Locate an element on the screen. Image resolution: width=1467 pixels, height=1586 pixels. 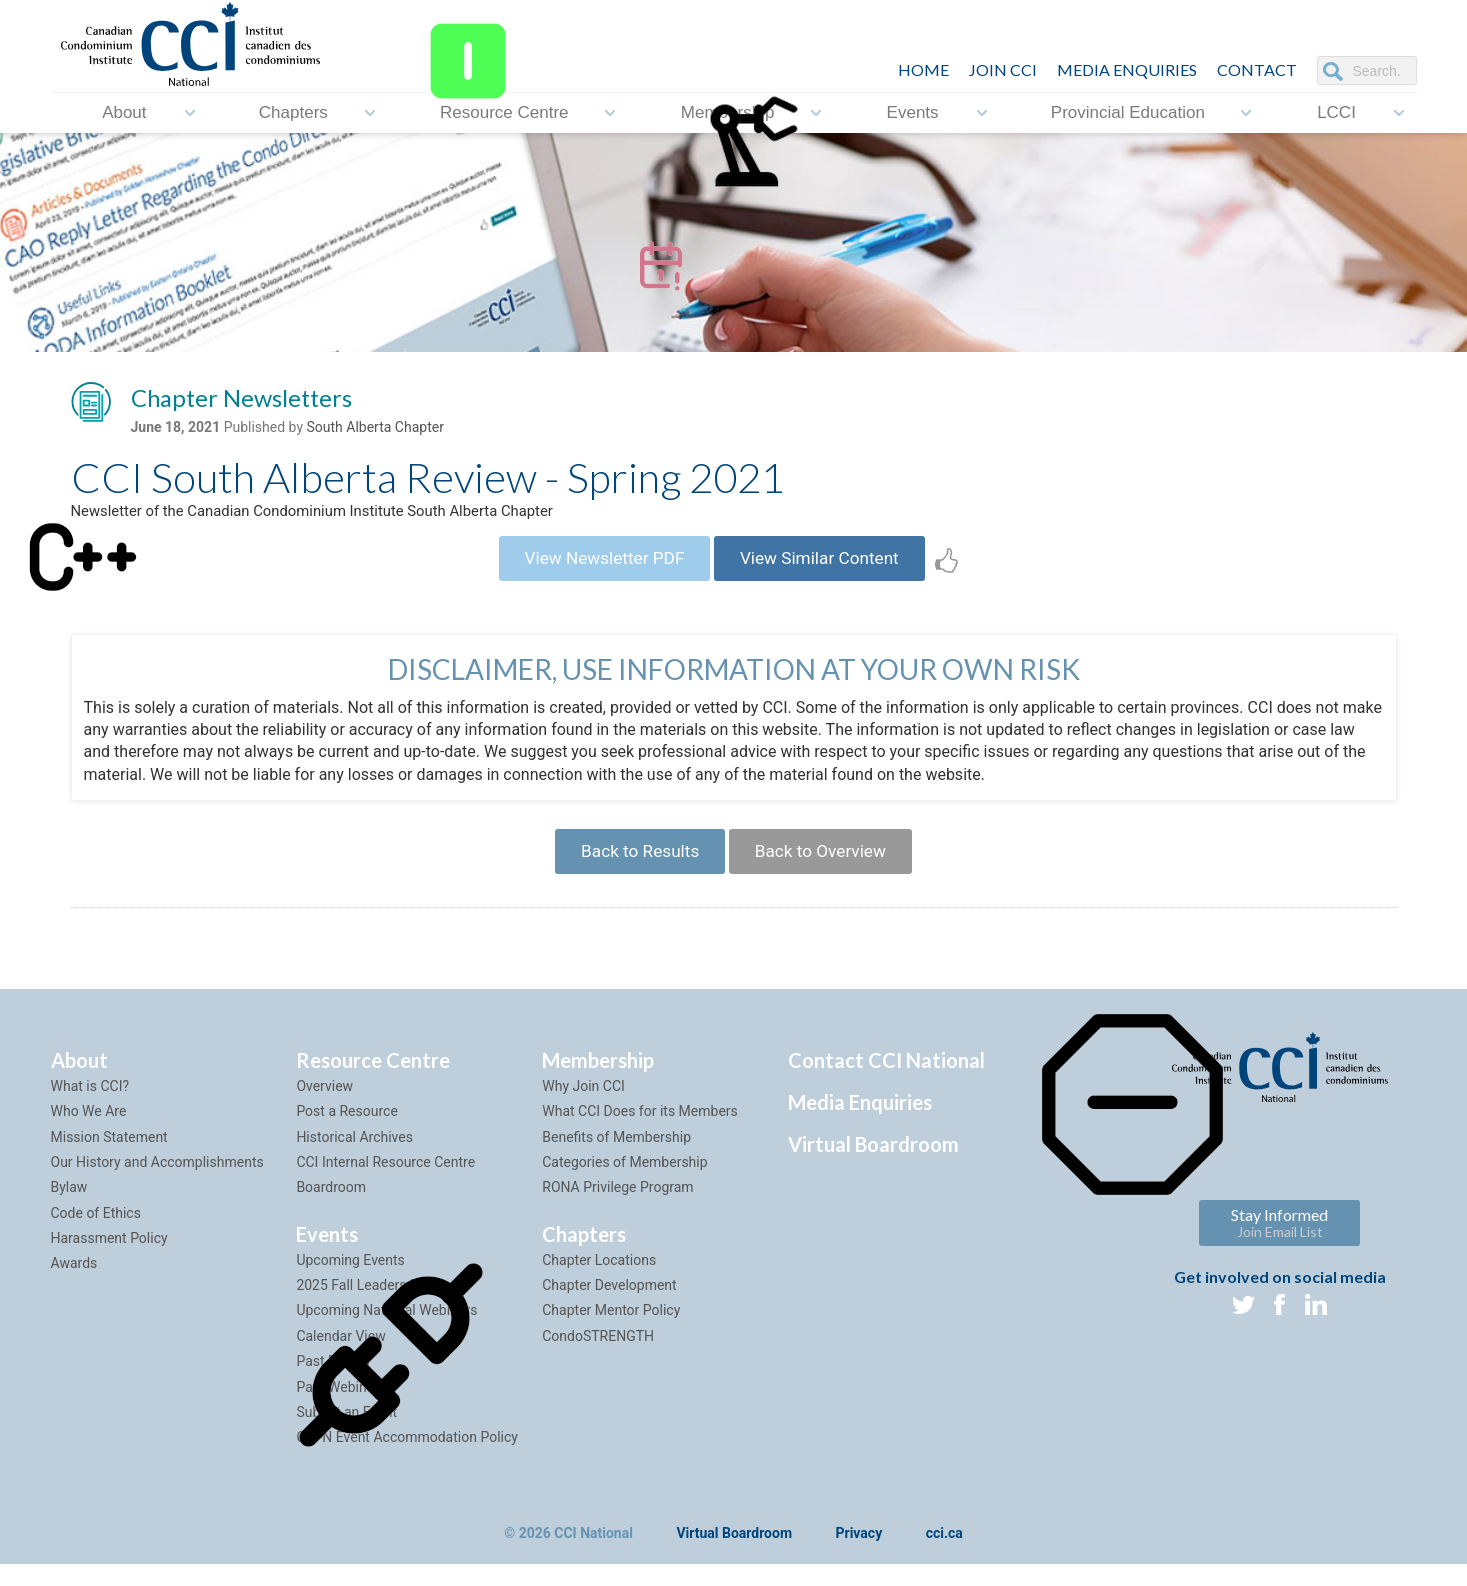
access information or details is located at coordinates (468, 61).